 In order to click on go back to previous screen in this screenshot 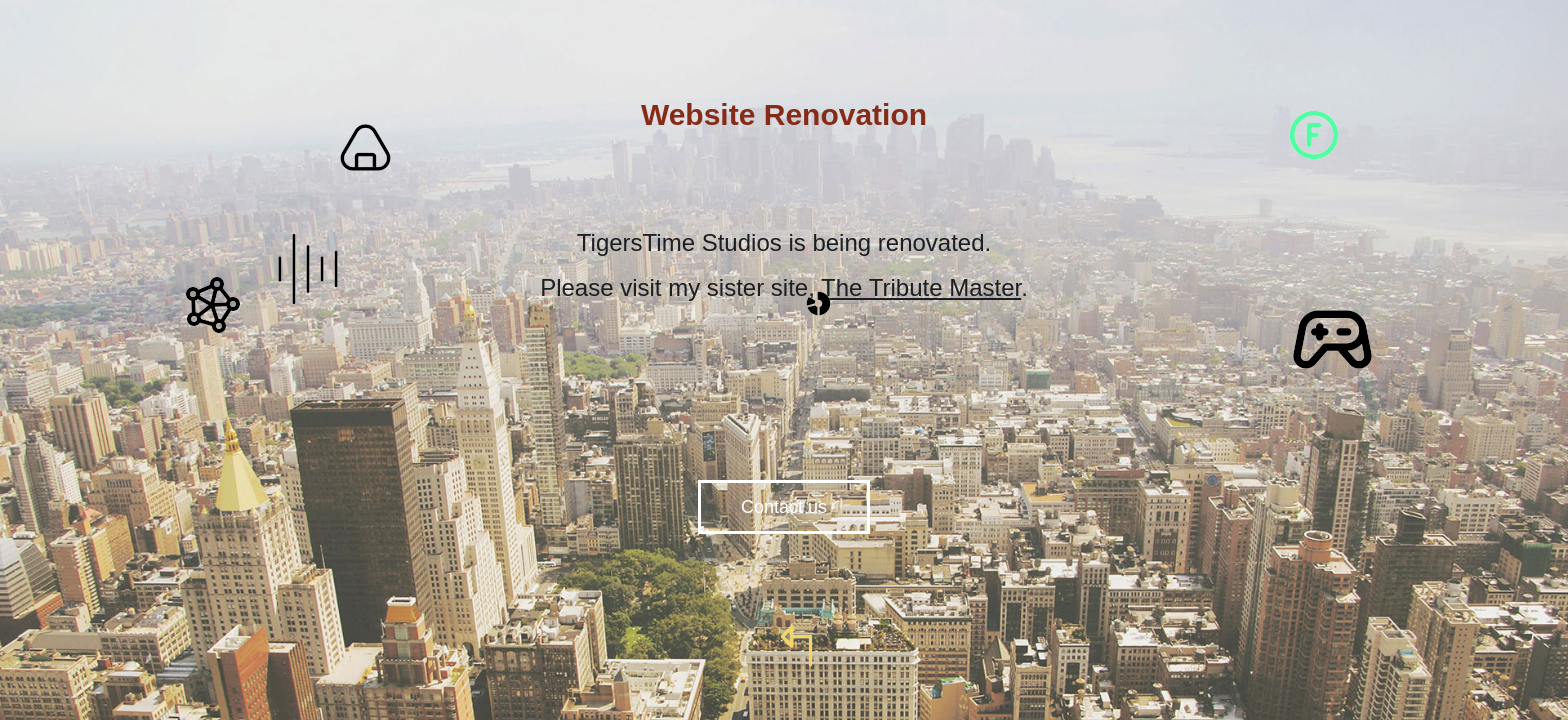, I will do `click(798, 646)`.